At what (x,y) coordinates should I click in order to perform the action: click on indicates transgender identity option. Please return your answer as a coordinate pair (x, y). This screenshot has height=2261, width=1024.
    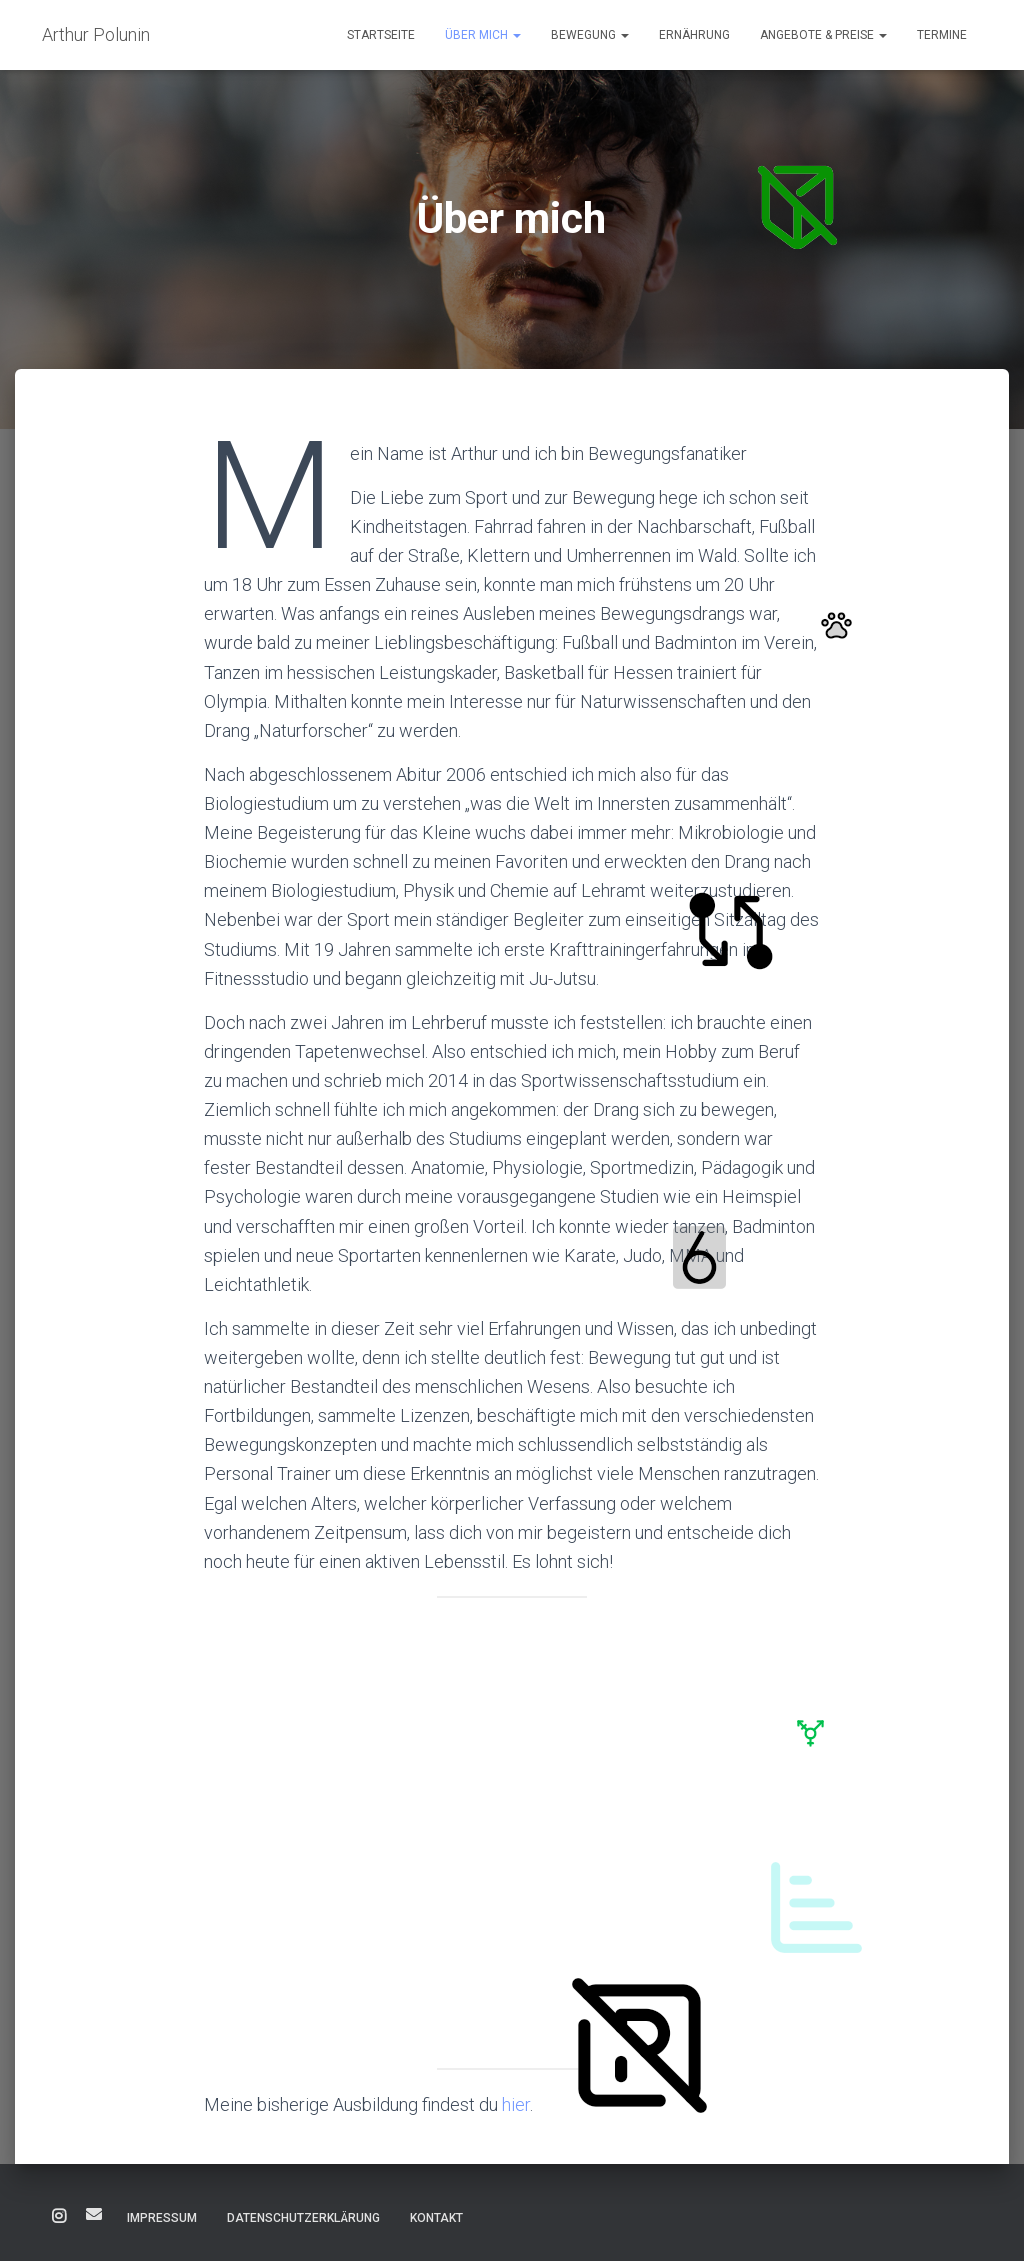
    Looking at the image, I should click on (810, 1733).